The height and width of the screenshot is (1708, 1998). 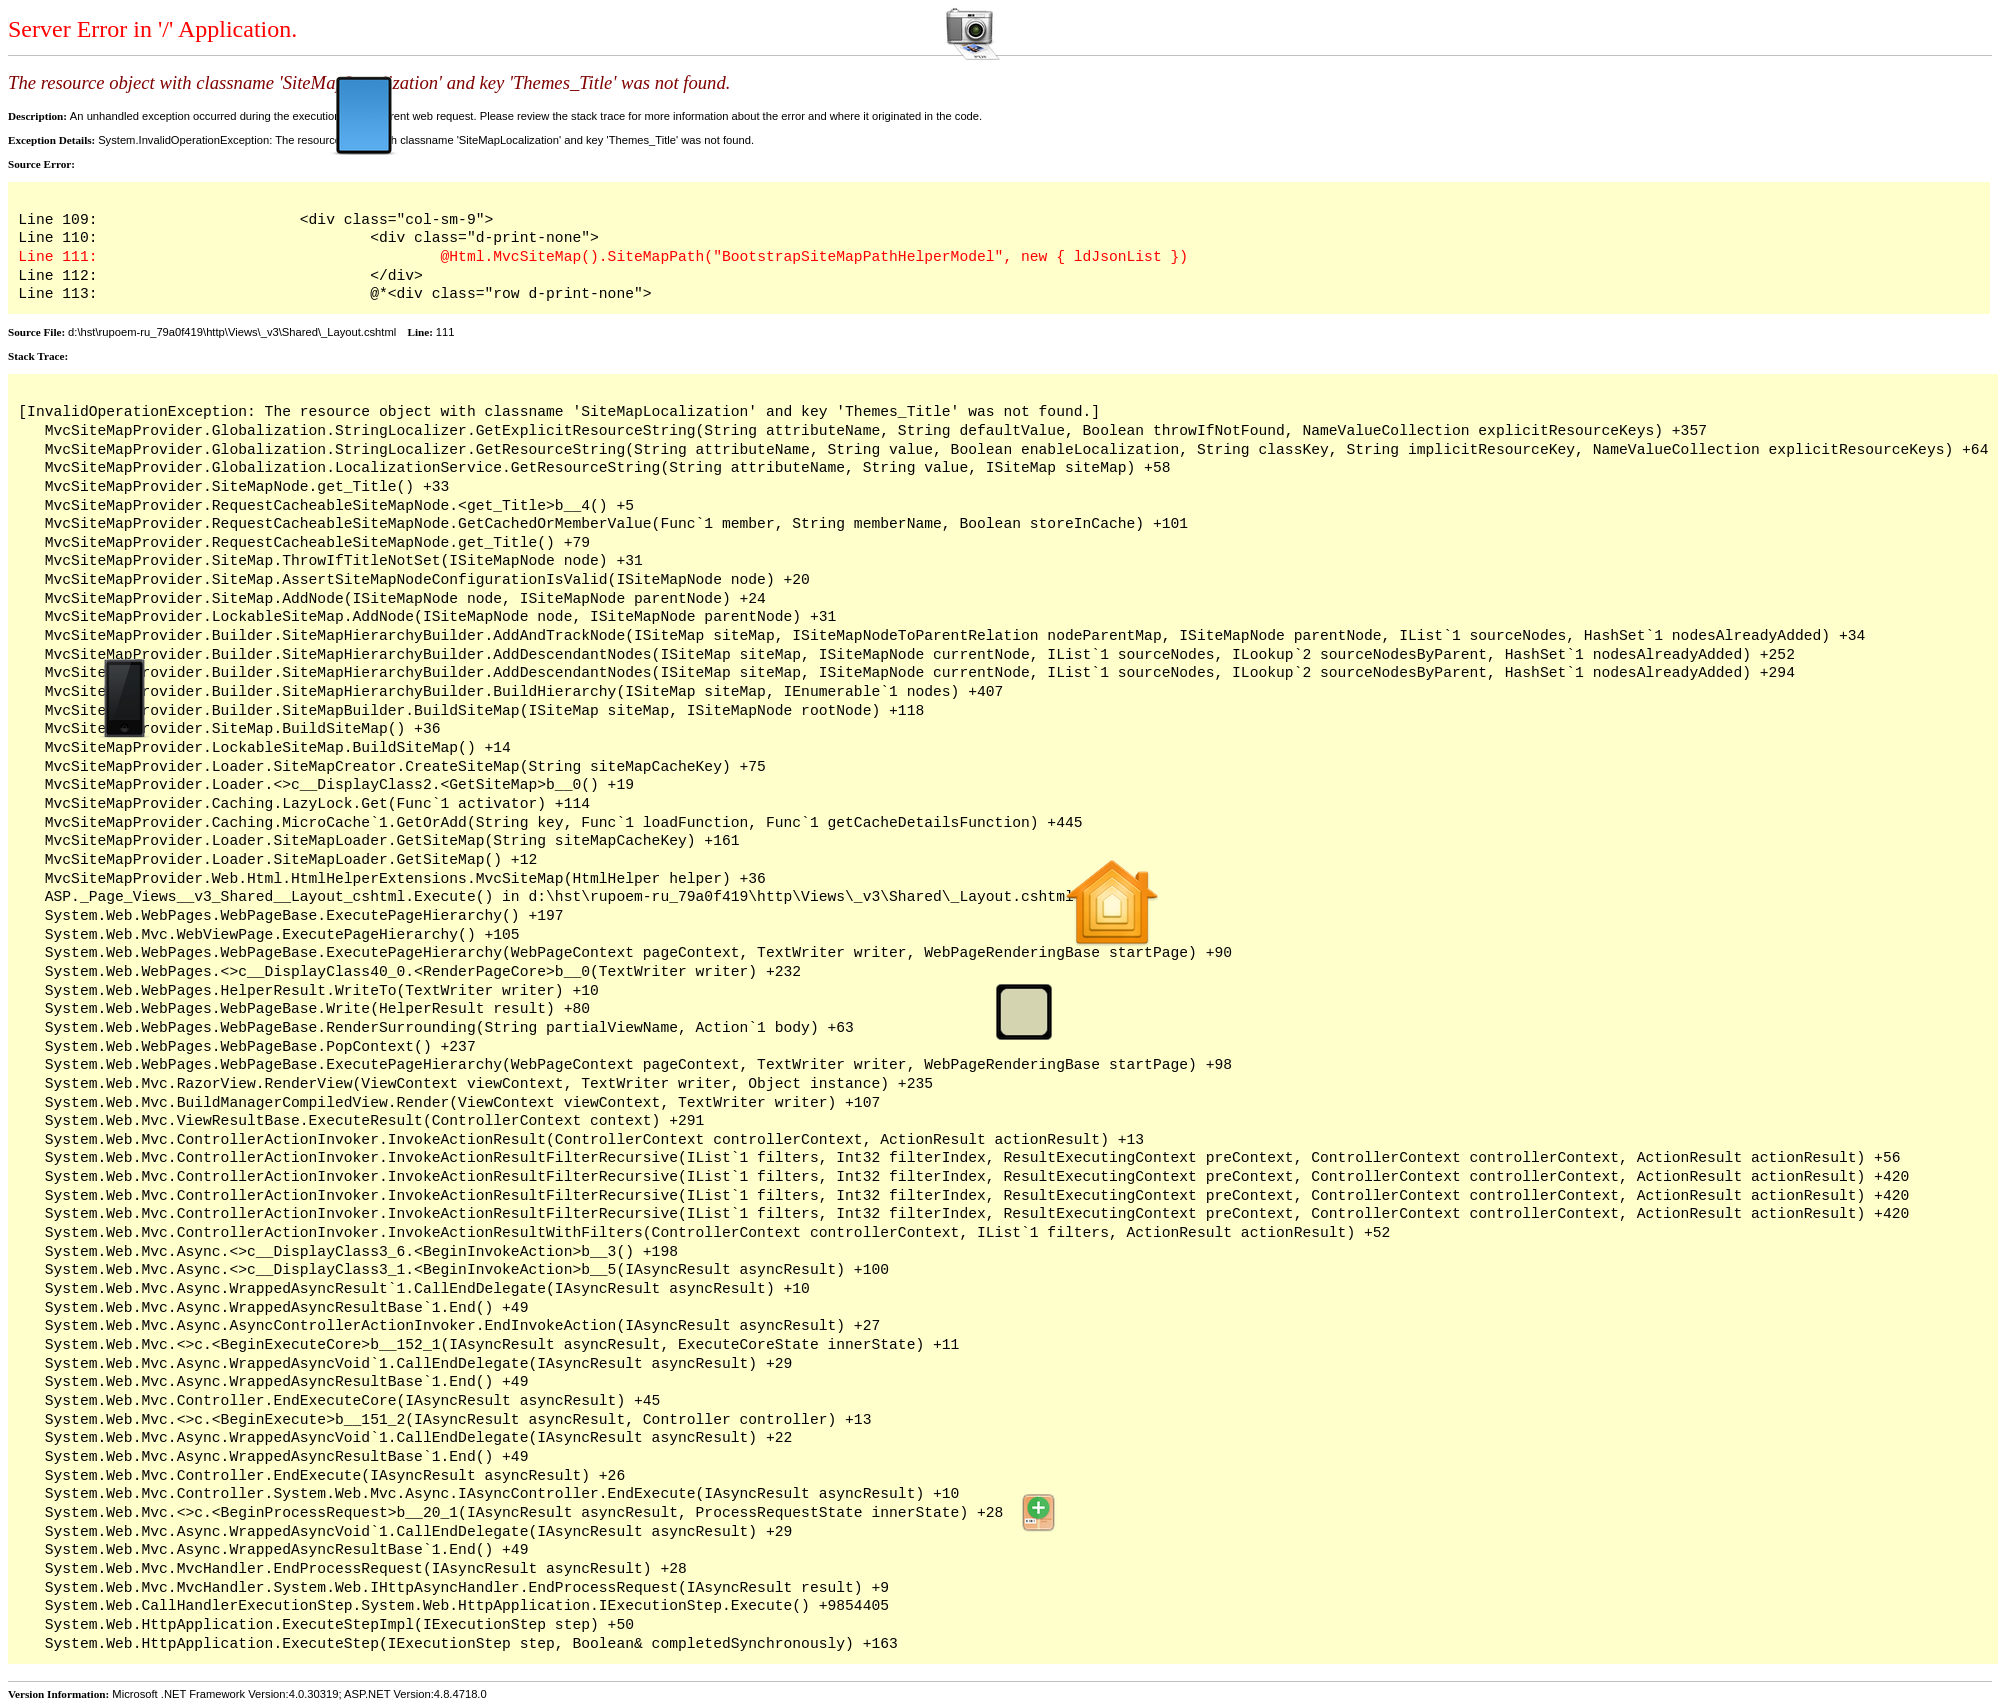 I want to click on convert scanned images to PDF format, so click(x=969, y=34).